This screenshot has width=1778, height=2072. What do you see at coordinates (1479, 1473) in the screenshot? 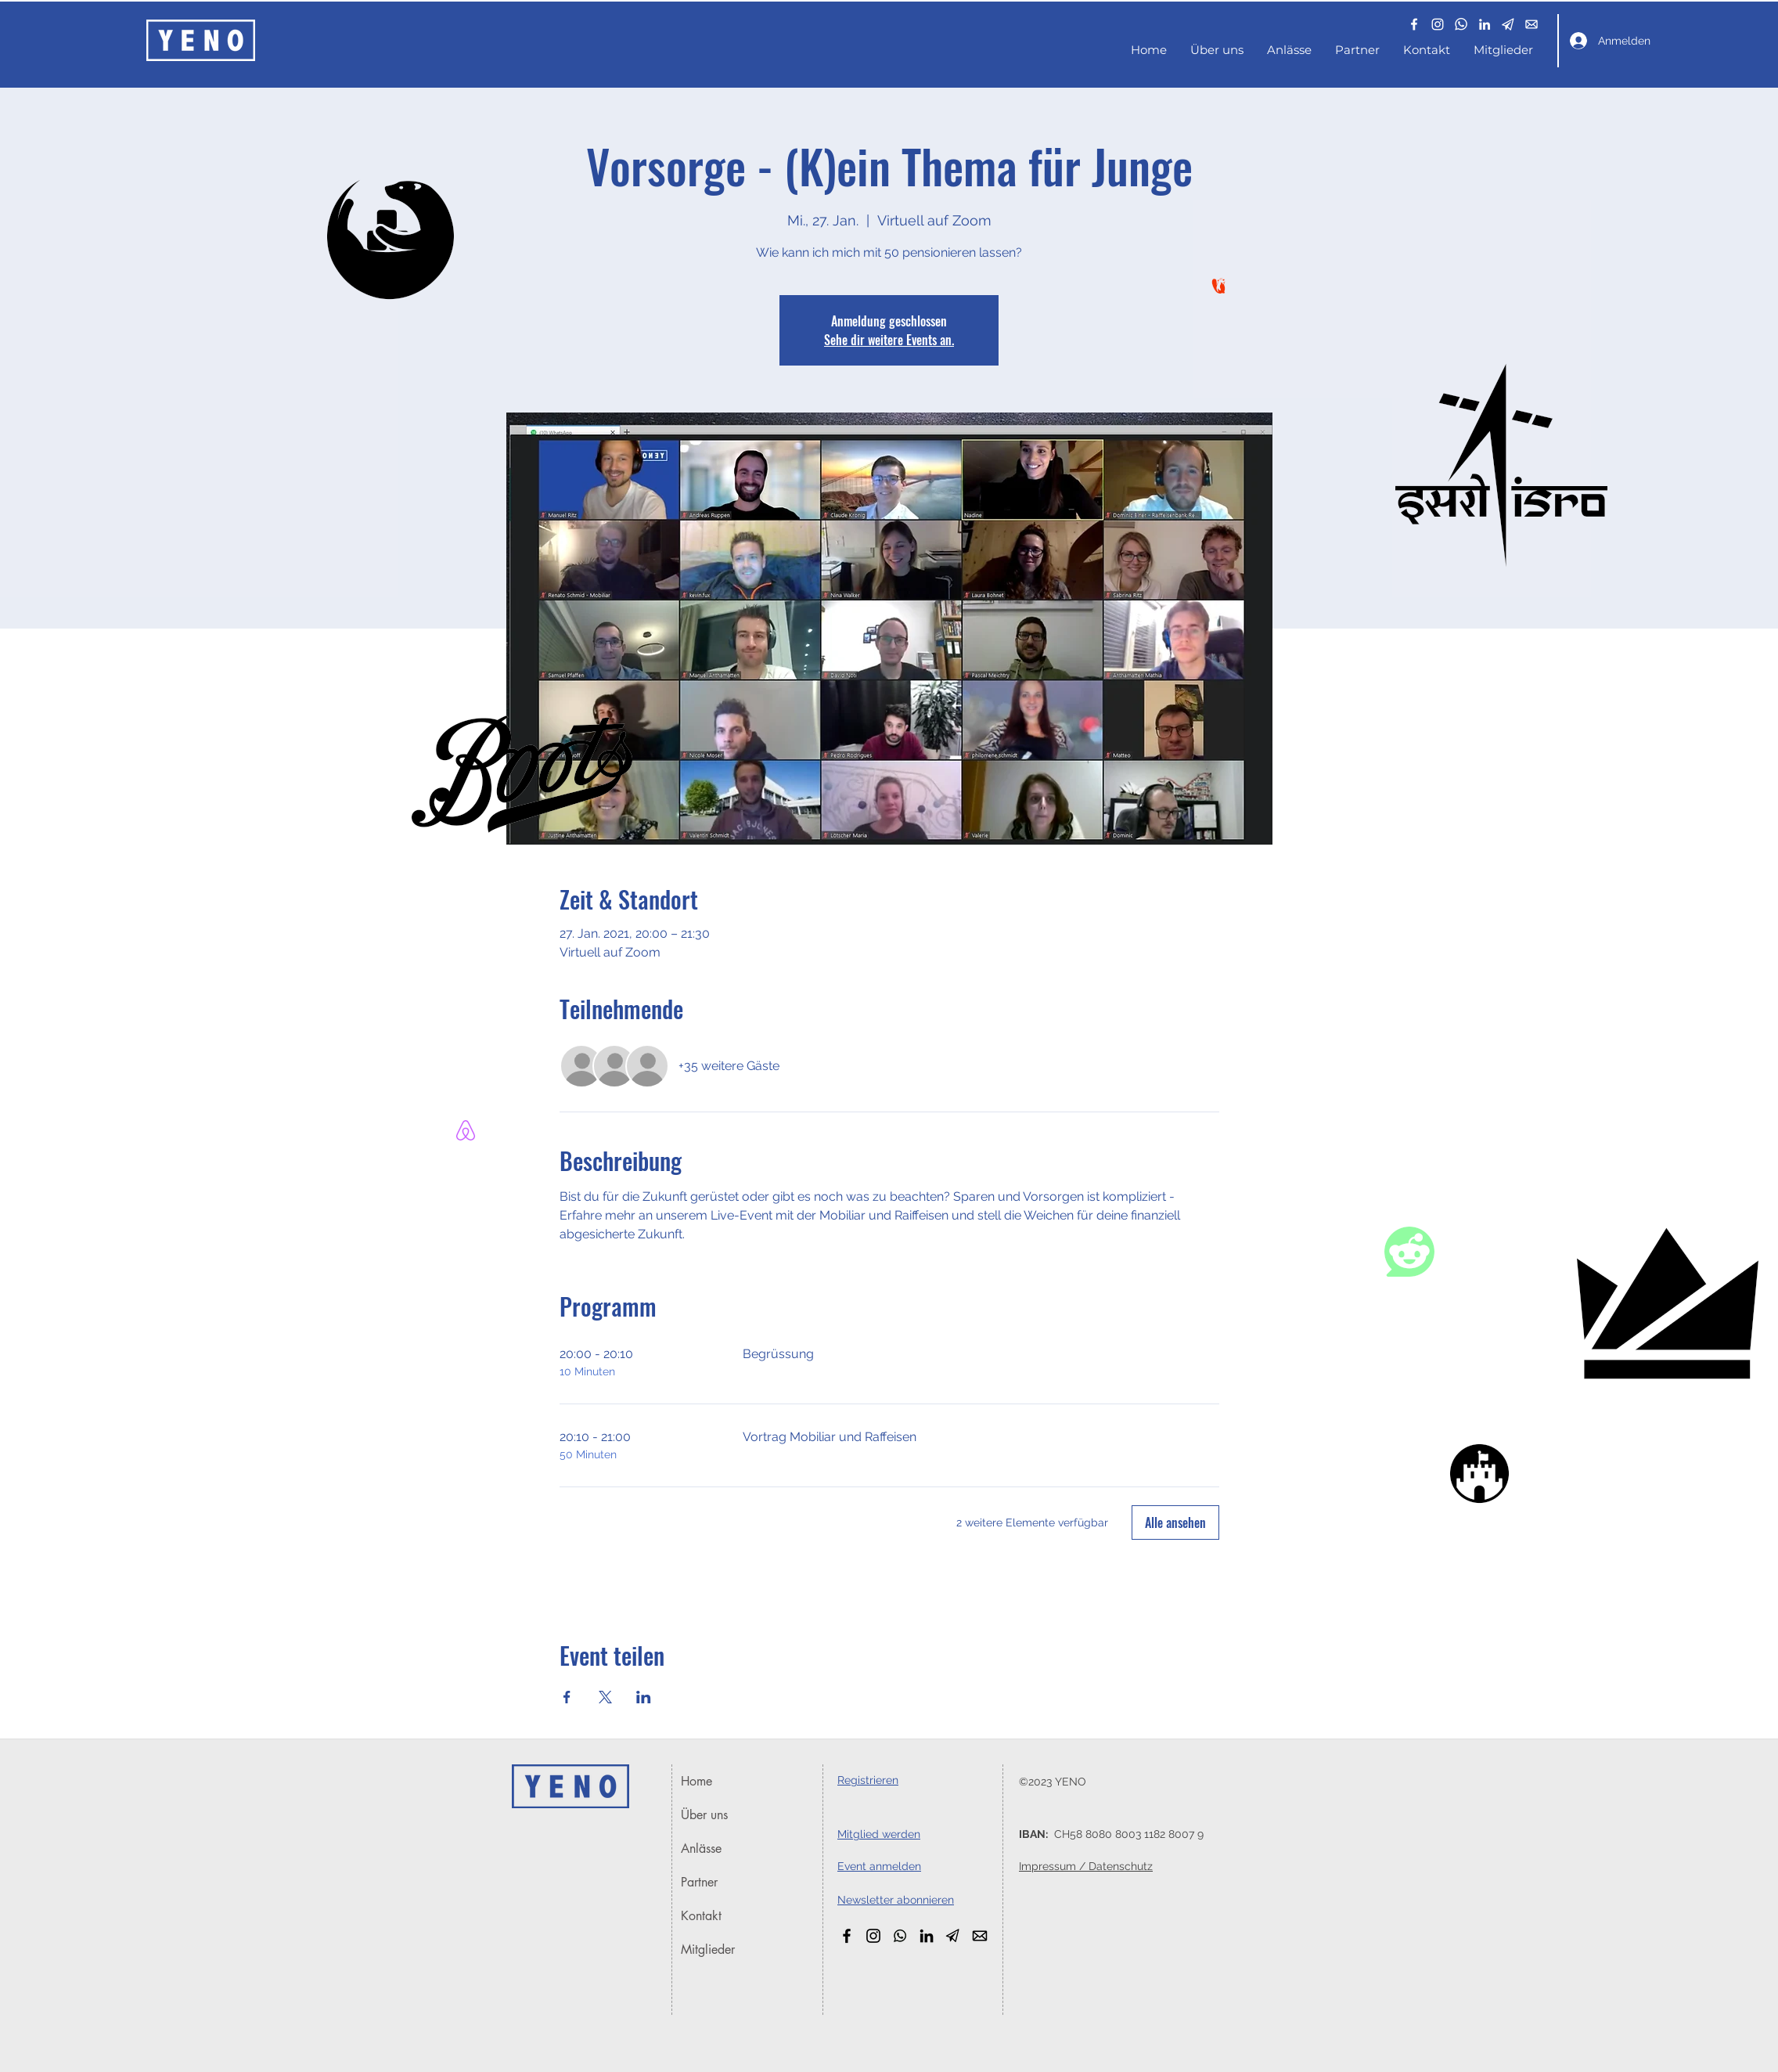
I see `fort awesome brand logo` at bounding box center [1479, 1473].